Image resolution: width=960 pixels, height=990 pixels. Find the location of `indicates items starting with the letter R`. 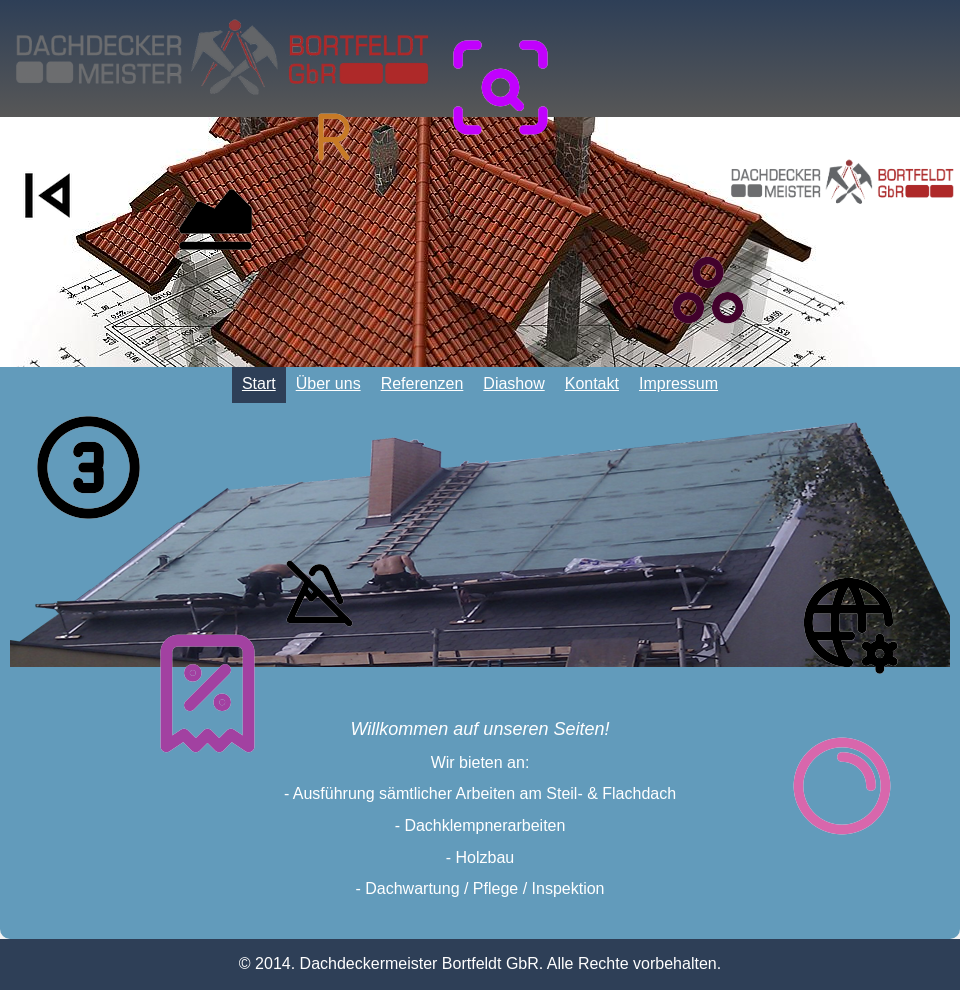

indicates items starting with the letter R is located at coordinates (334, 137).